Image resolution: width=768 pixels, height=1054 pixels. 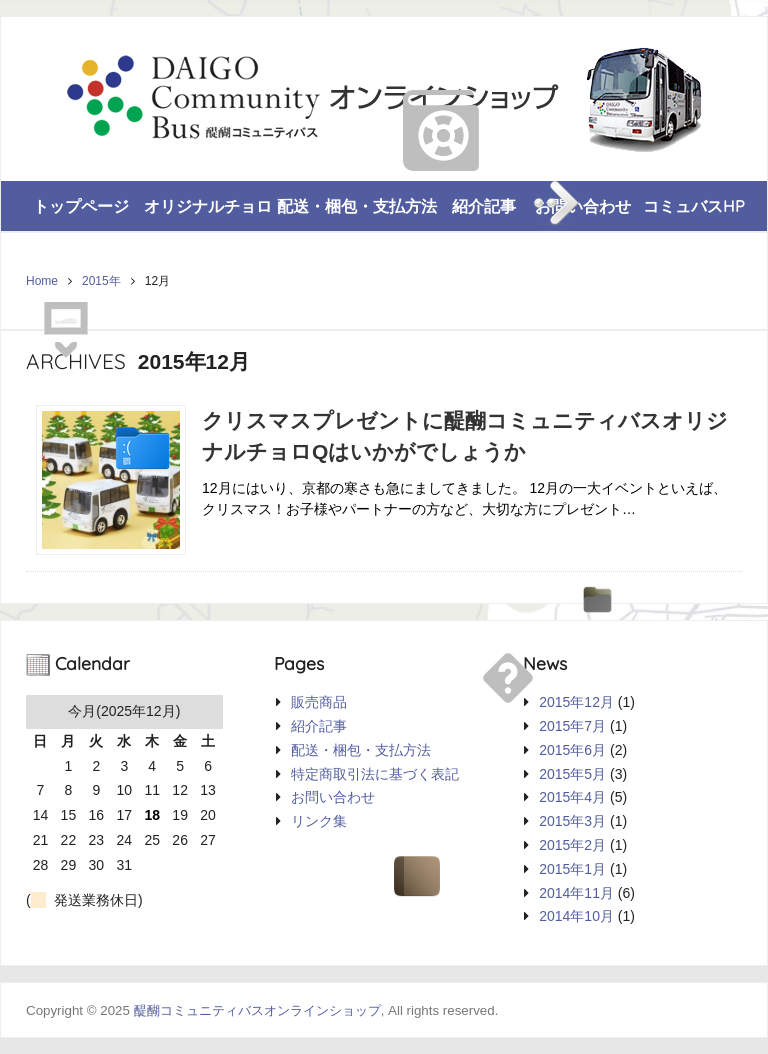 I want to click on access desktop folder, so click(x=417, y=875).